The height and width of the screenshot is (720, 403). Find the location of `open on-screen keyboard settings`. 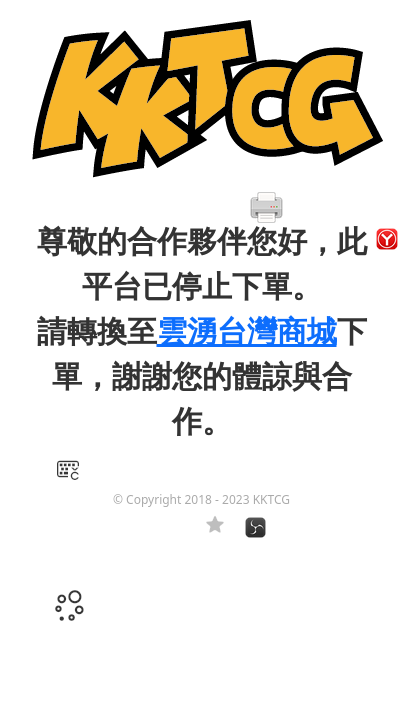

open on-screen keyboard settings is located at coordinates (68, 469).